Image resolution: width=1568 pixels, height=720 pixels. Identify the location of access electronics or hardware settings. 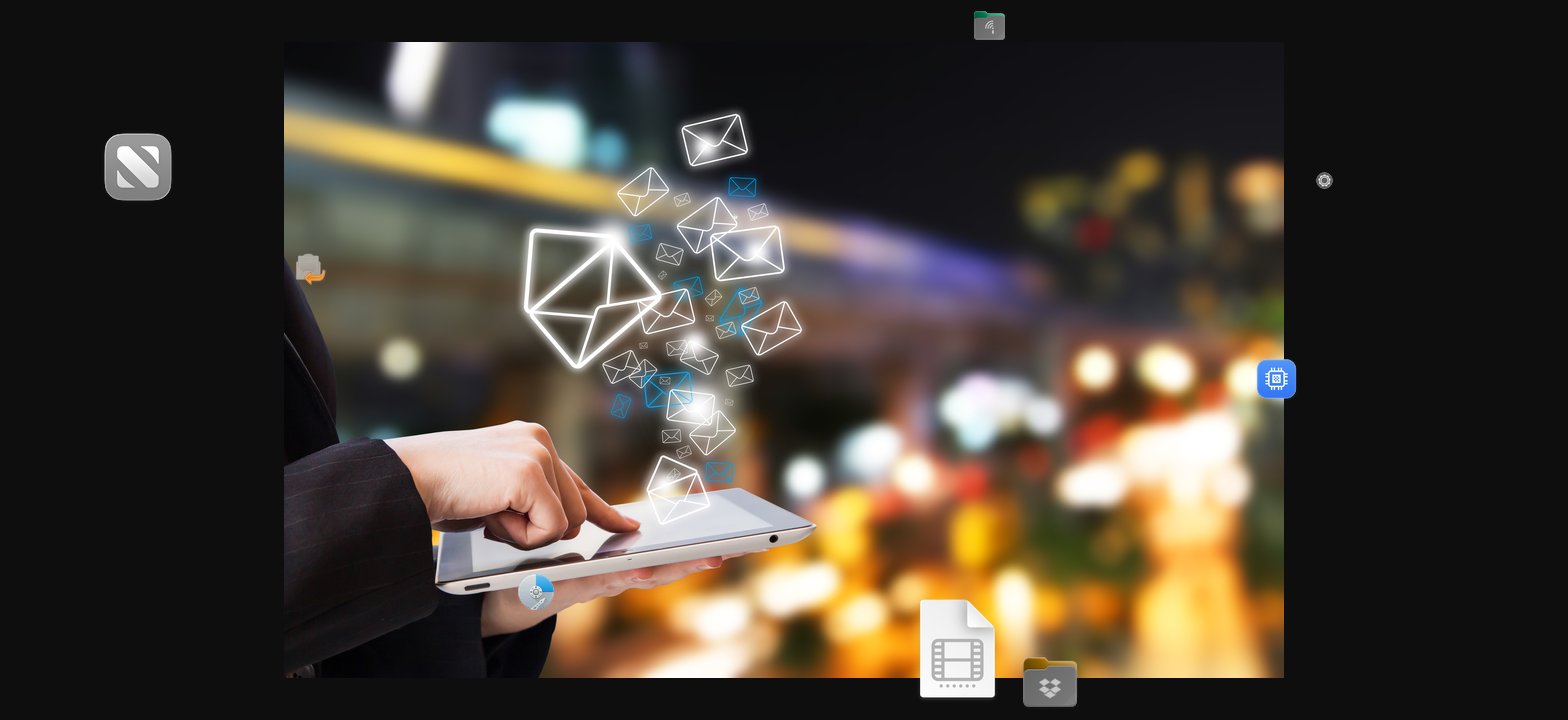
(1276, 379).